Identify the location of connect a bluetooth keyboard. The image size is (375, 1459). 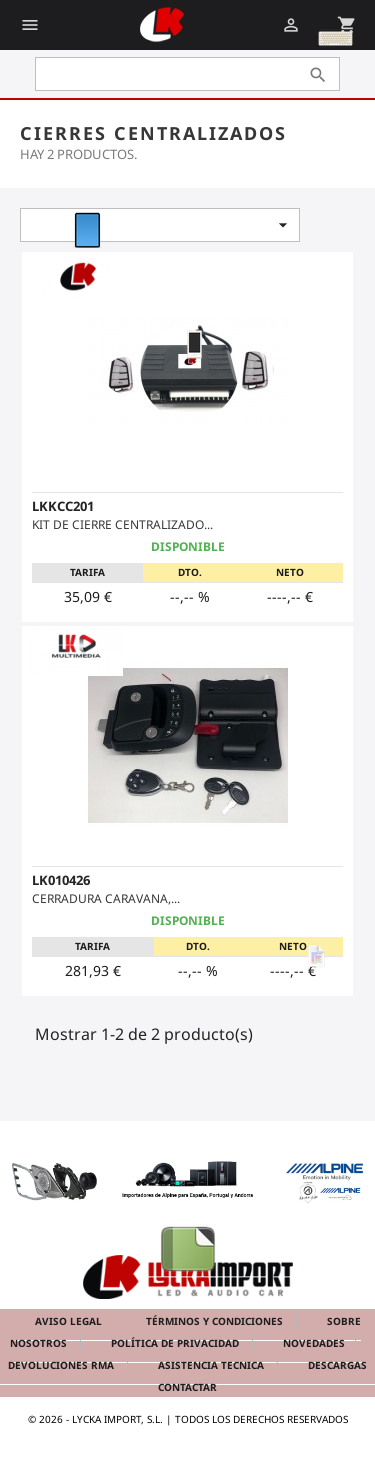
(335, 38).